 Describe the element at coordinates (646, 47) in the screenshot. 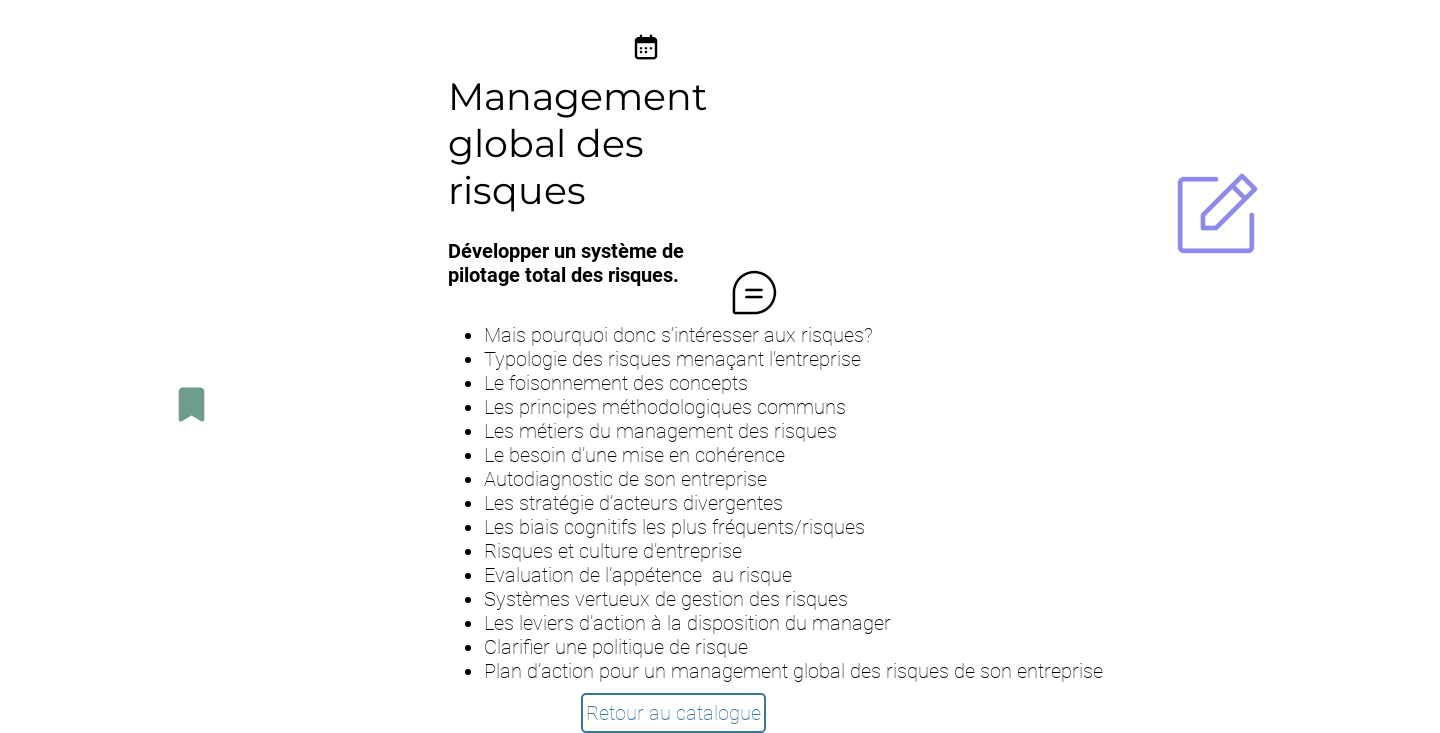

I see `view weekly calendar` at that location.